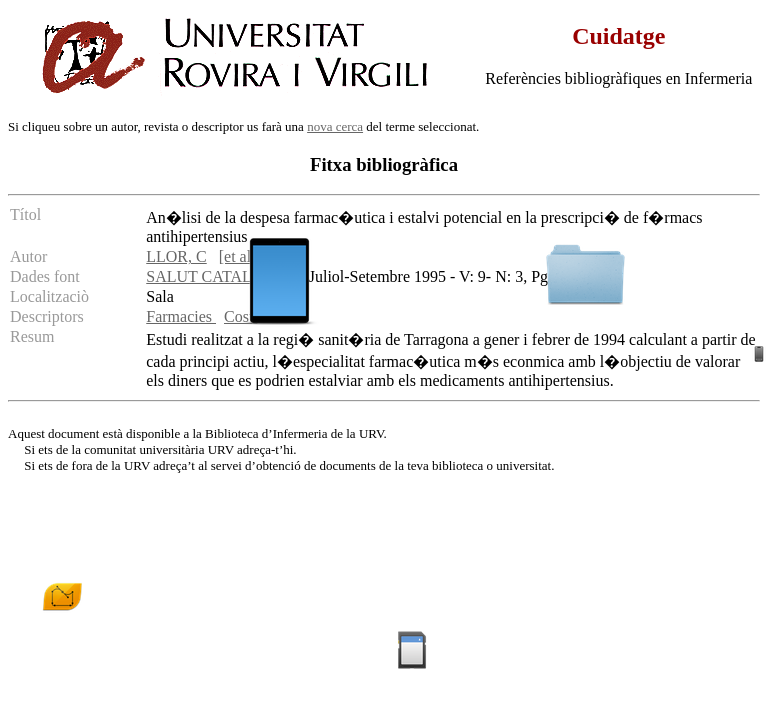  Describe the element at coordinates (585, 274) in the screenshot. I see `organize media files in a catalog folder` at that location.